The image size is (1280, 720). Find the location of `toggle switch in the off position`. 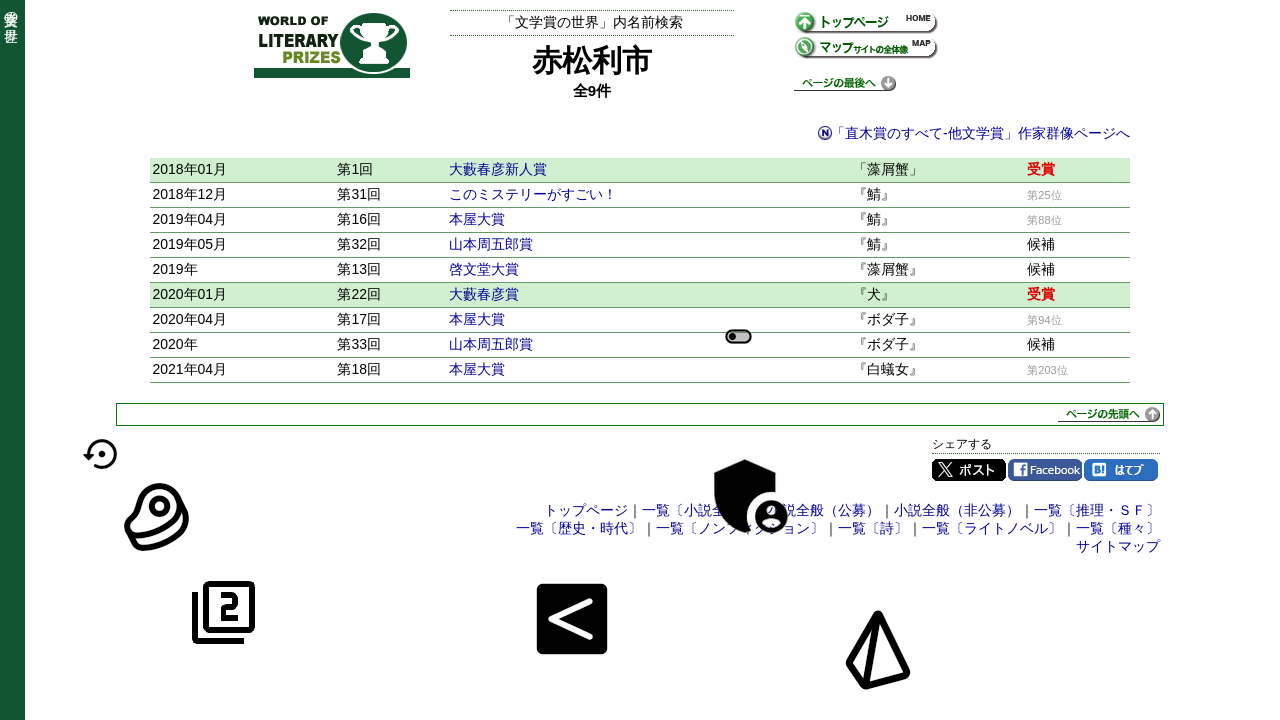

toggle switch in the off position is located at coordinates (738, 336).